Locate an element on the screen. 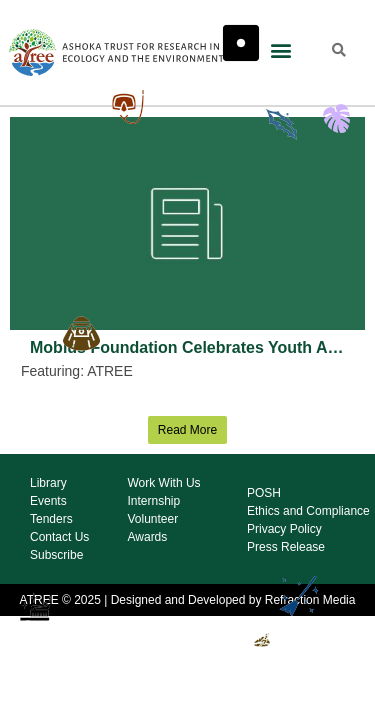 This screenshot has height=720, width=375. roll the dice is located at coordinates (241, 43).